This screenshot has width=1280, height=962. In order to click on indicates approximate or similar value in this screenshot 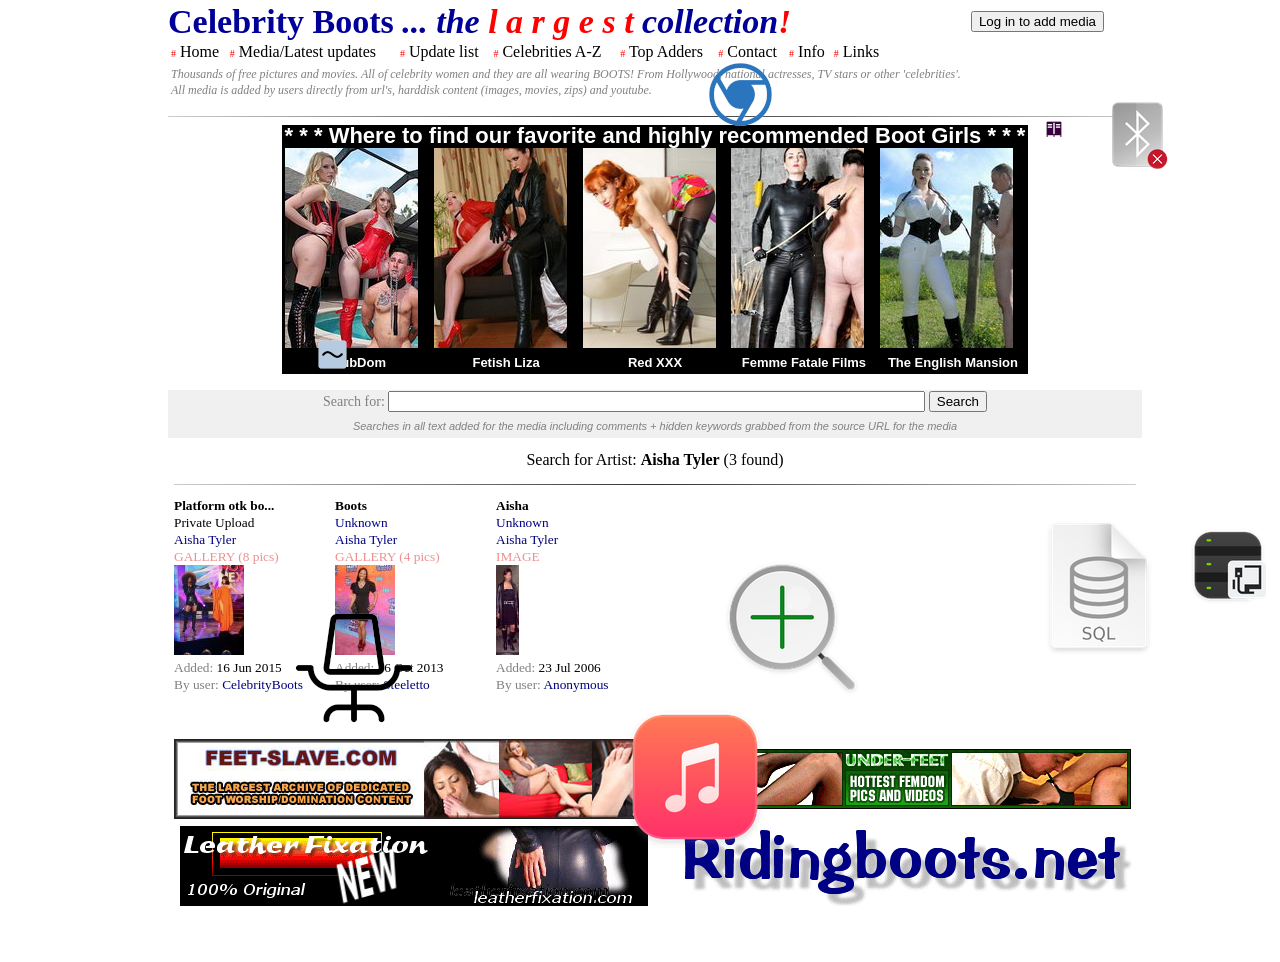, I will do `click(332, 354)`.